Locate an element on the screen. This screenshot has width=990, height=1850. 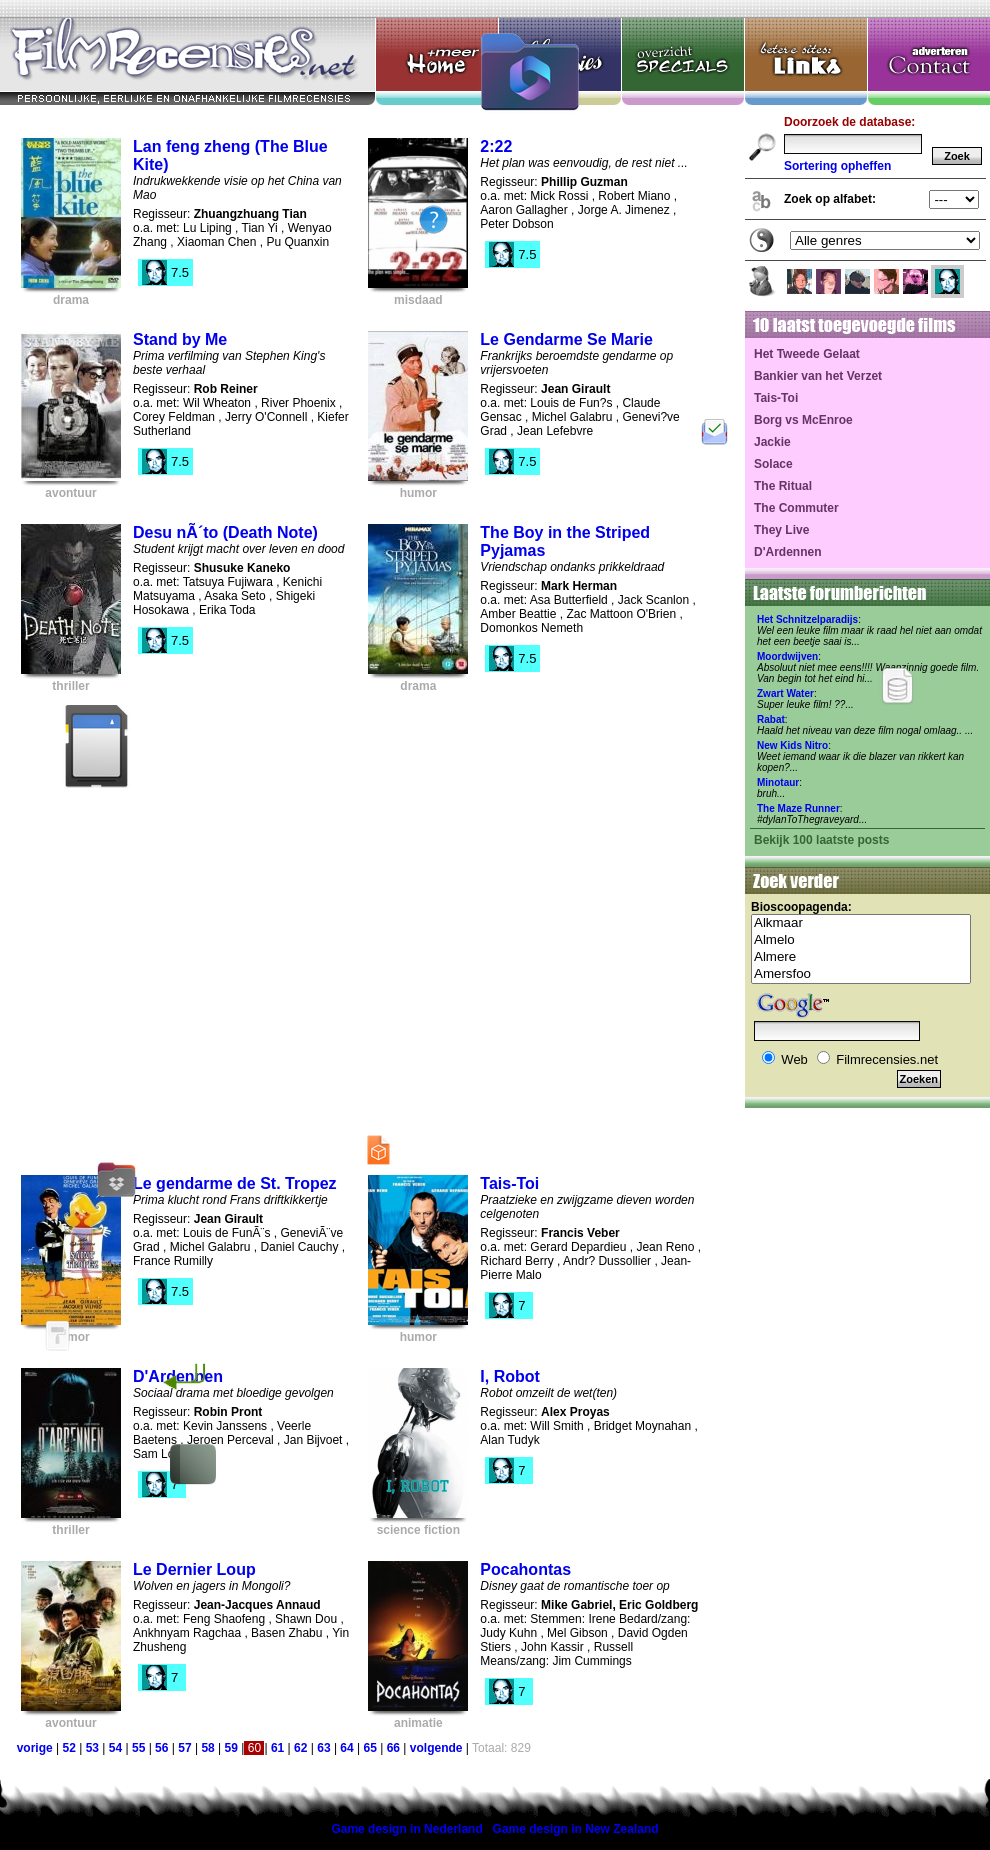
open a database file is located at coordinates (897, 685).